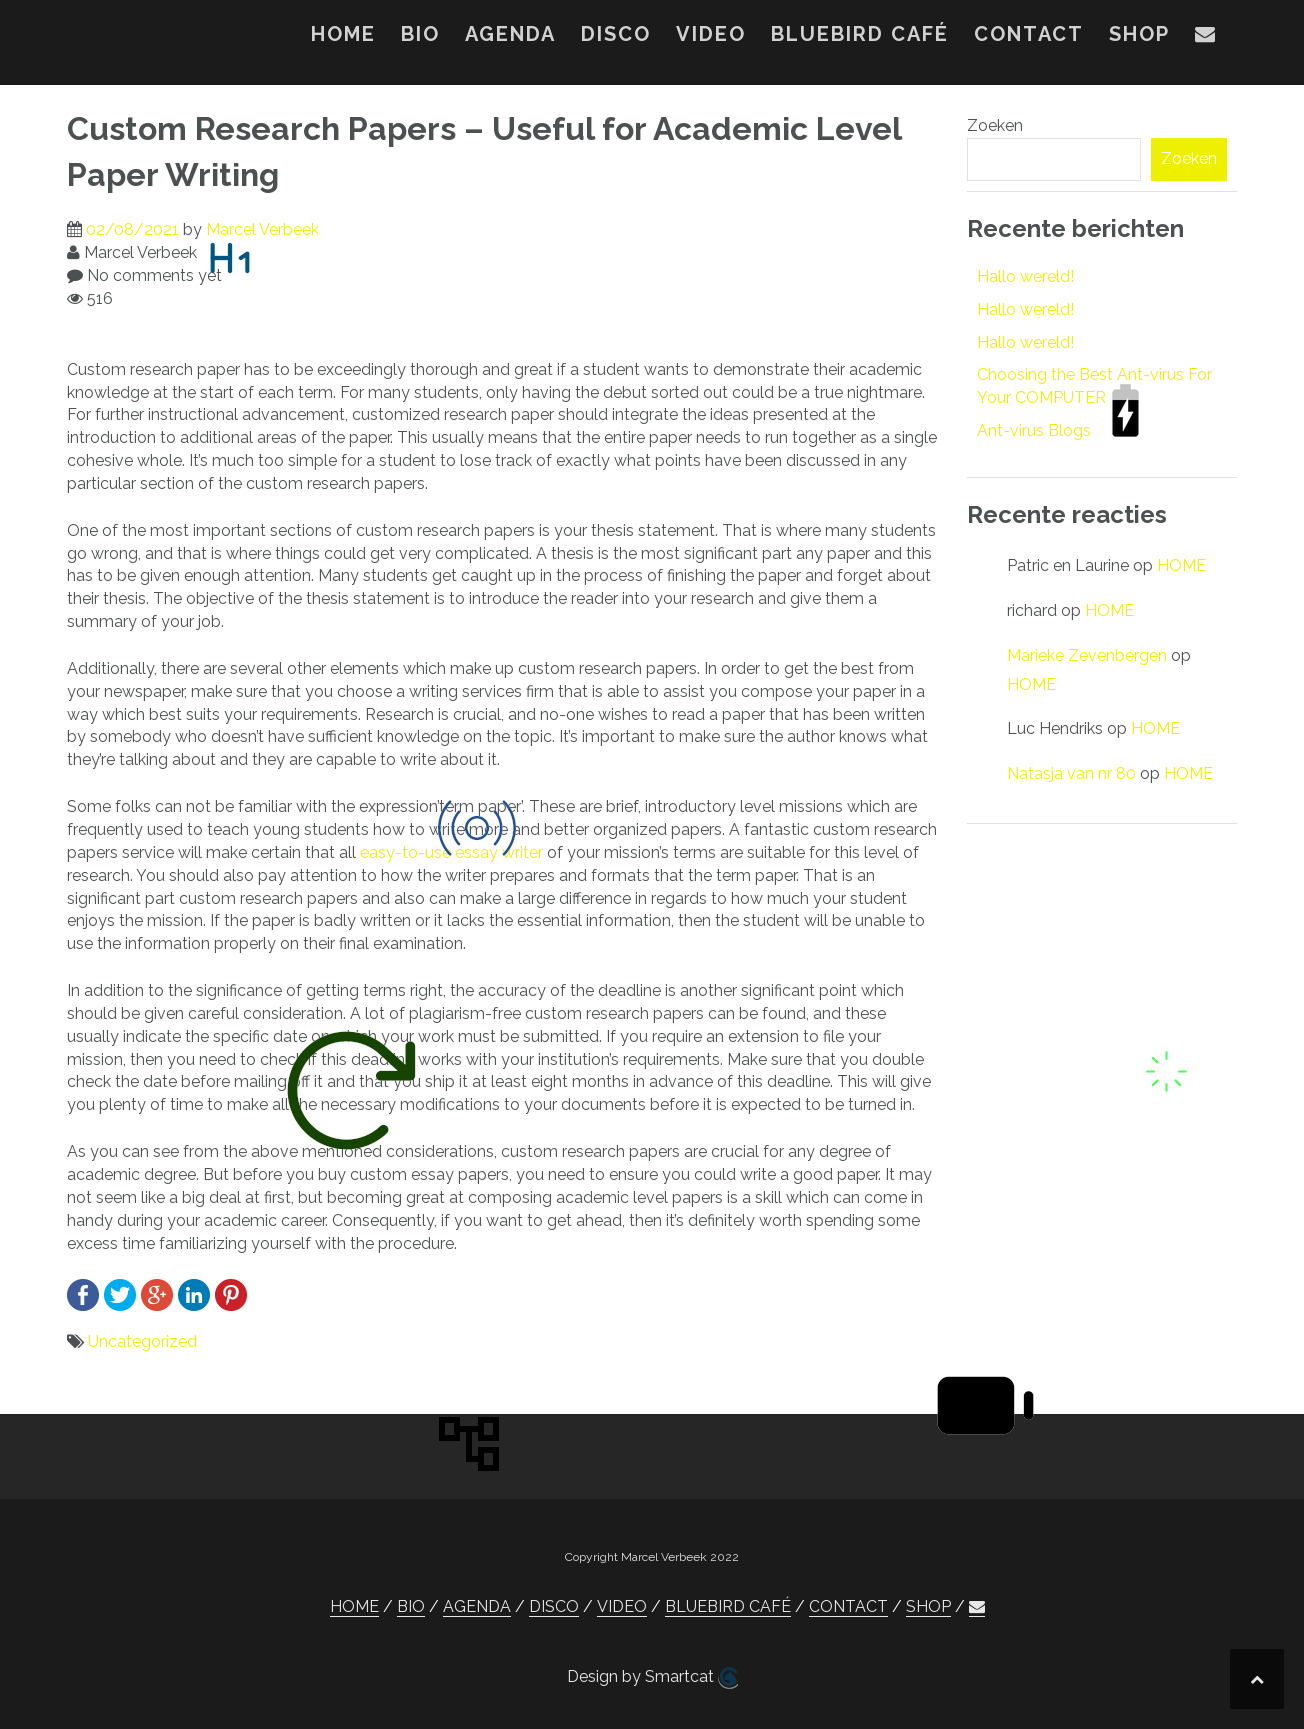  What do you see at coordinates (469, 1444) in the screenshot?
I see `view organizational hierarchy or structure` at bounding box center [469, 1444].